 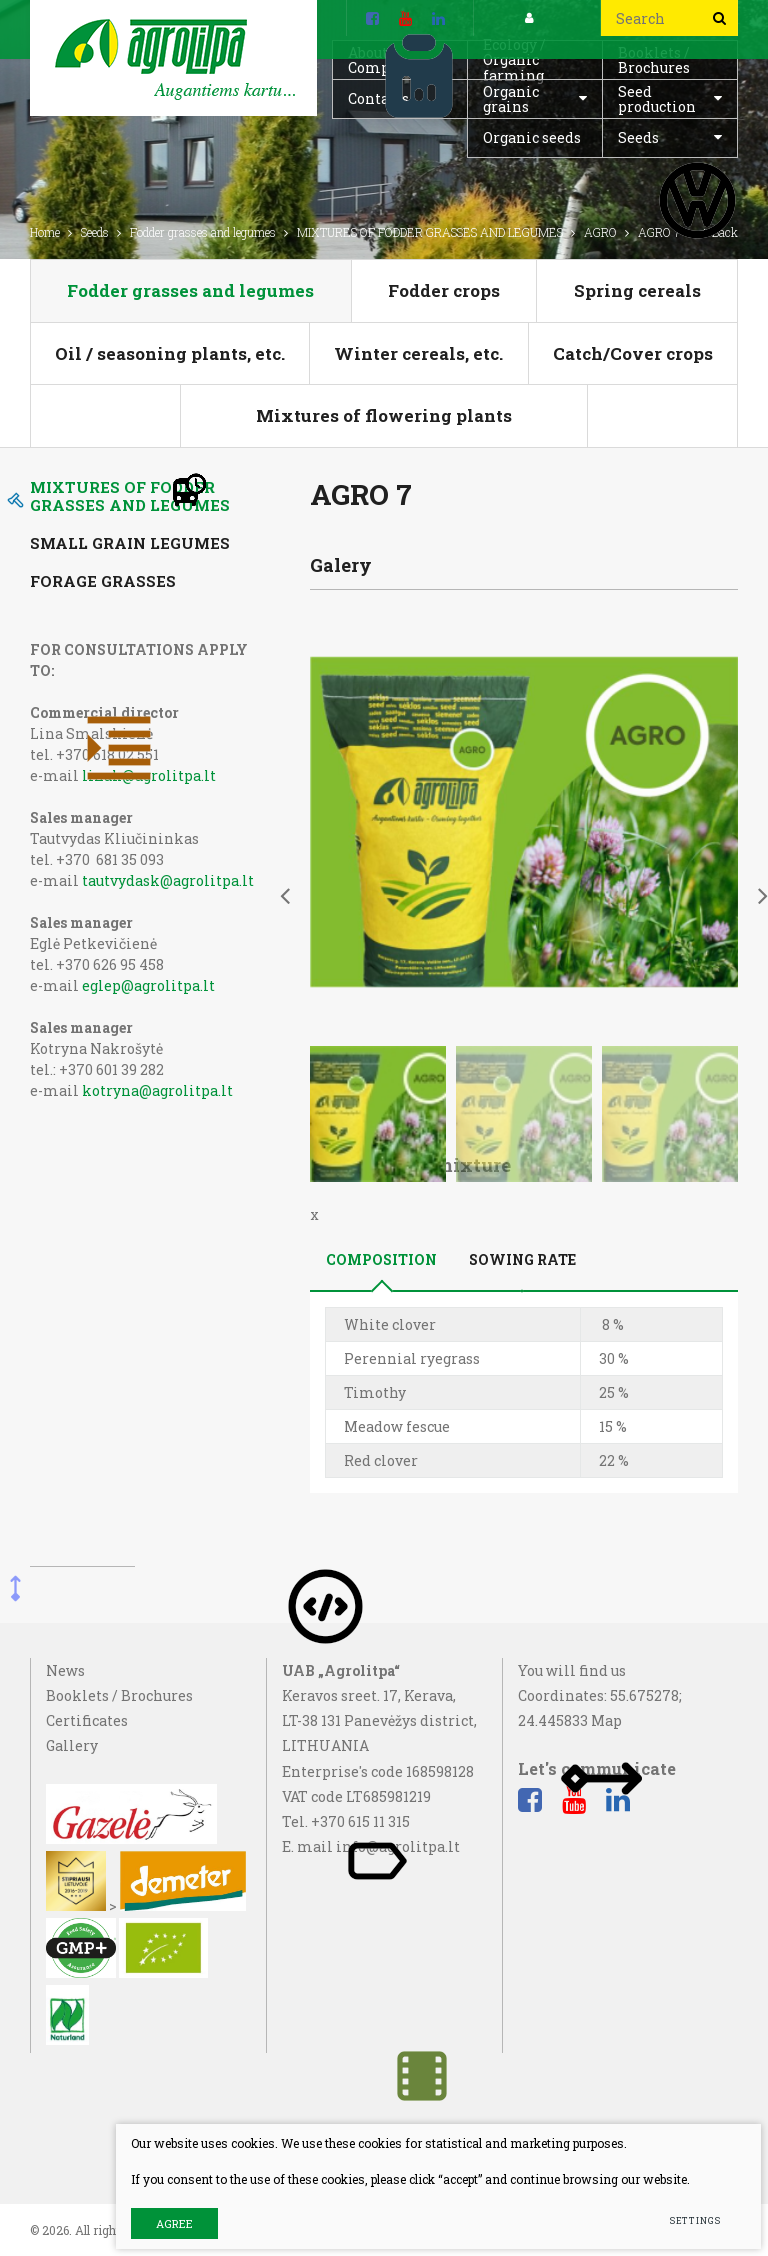 I want to click on volkswagen brand or vehicle identification, so click(x=697, y=200).